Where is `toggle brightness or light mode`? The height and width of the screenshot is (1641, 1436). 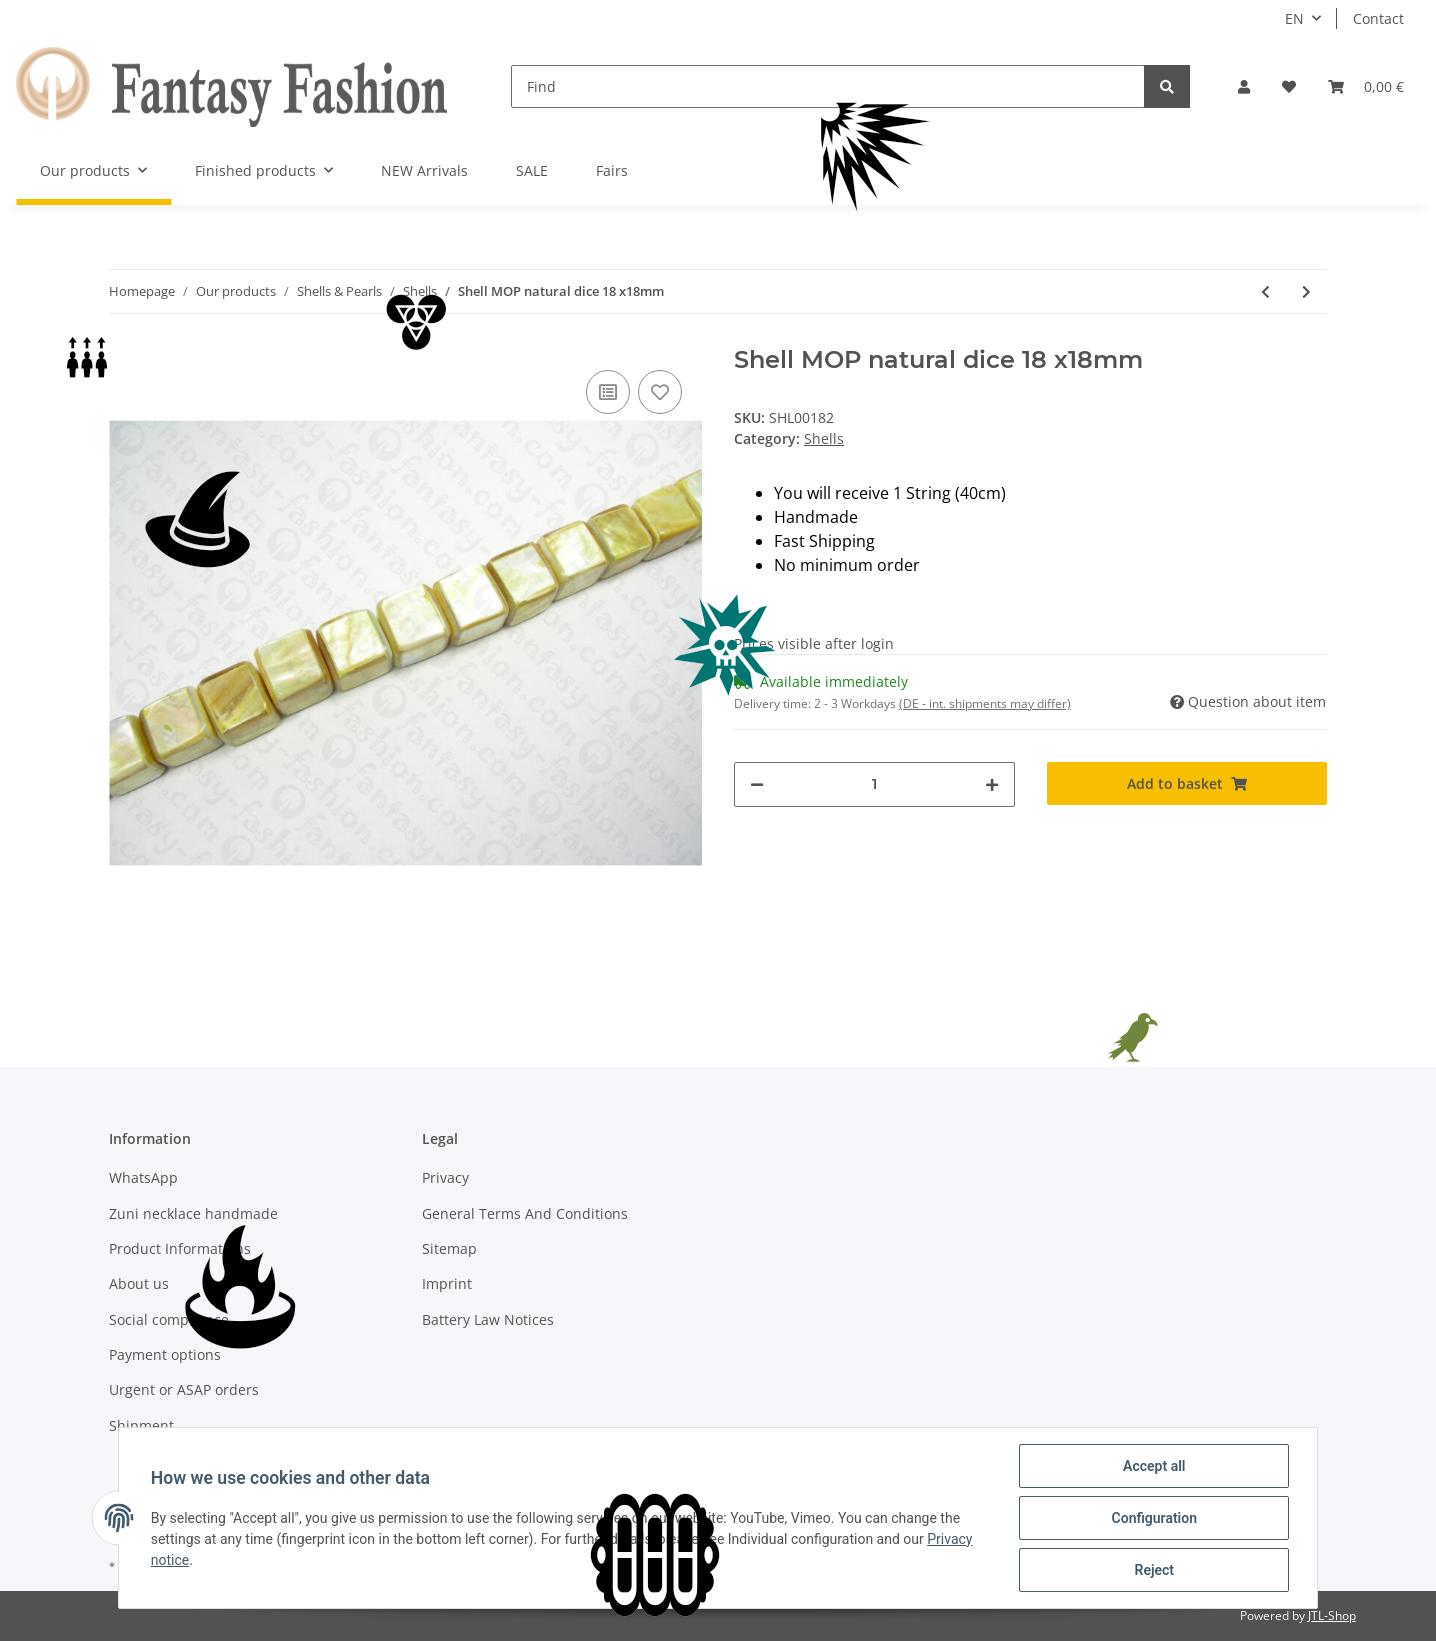 toggle brightness or light mode is located at coordinates (877, 158).